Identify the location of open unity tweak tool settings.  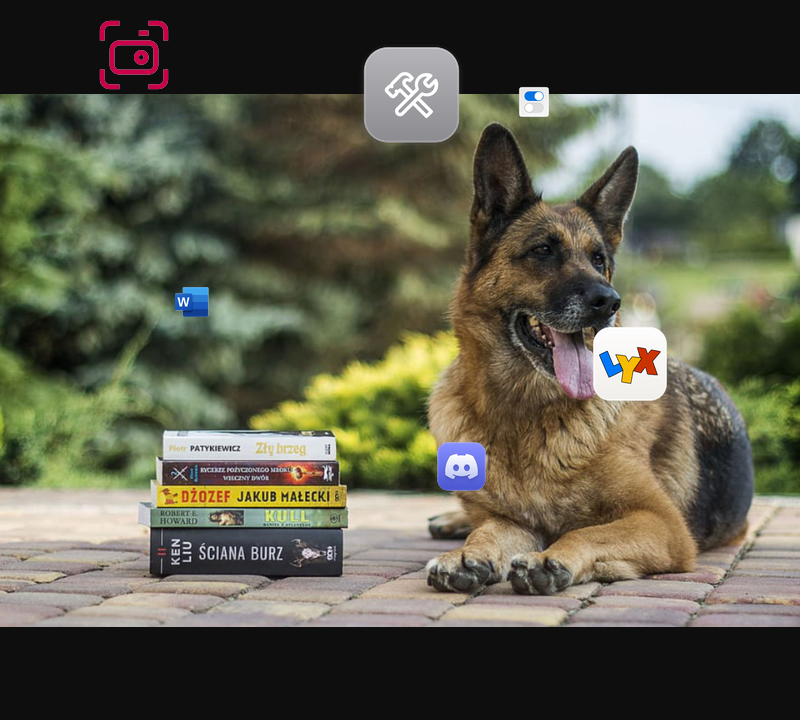
(534, 102).